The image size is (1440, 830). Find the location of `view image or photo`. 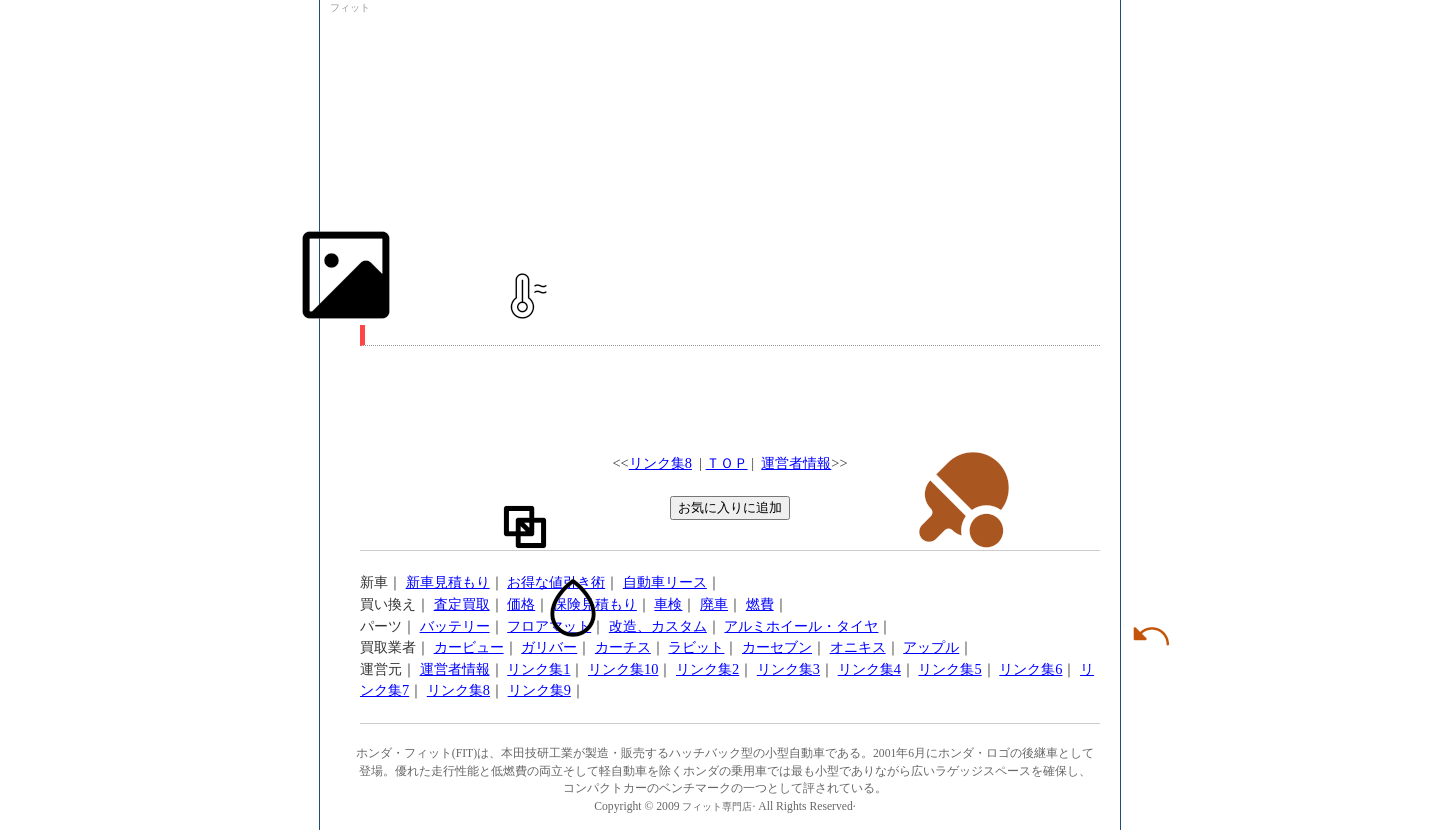

view image or photo is located at coordinates (346, 275).